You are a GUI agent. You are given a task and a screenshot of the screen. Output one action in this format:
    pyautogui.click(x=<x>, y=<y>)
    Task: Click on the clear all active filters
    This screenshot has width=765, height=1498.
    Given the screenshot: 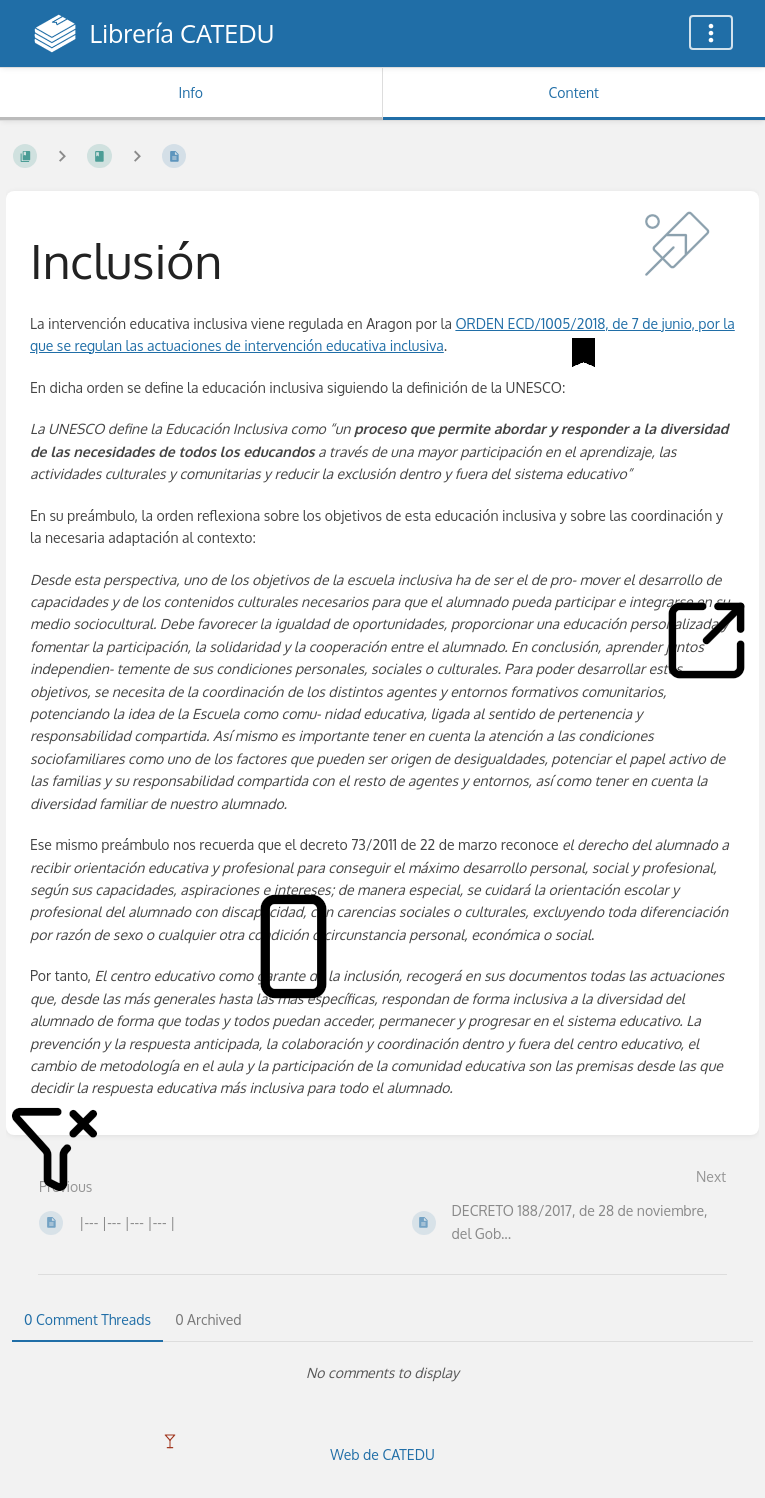 What is the action you would take?
    pyautogui.click(x=55, y=1147)
    